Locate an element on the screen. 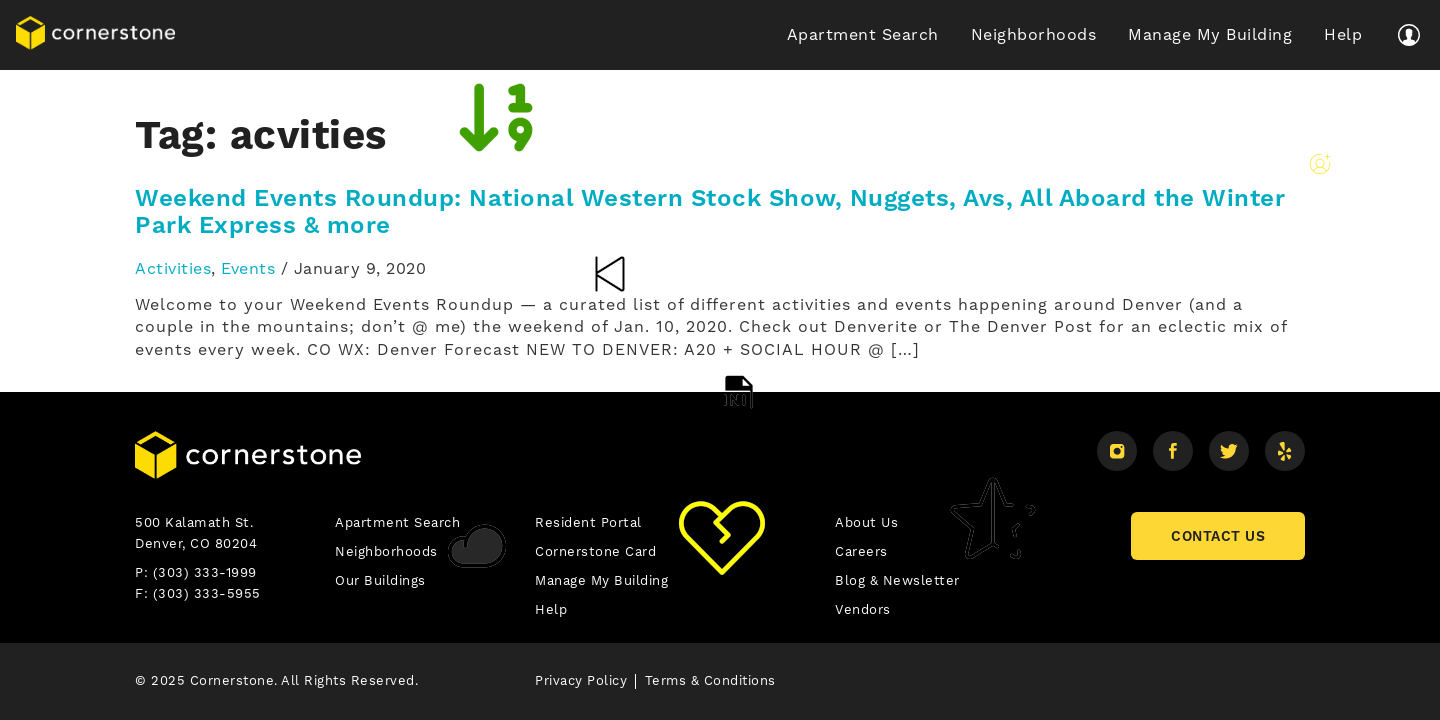  add a new user or contact is located at coordinates (1320, 164).